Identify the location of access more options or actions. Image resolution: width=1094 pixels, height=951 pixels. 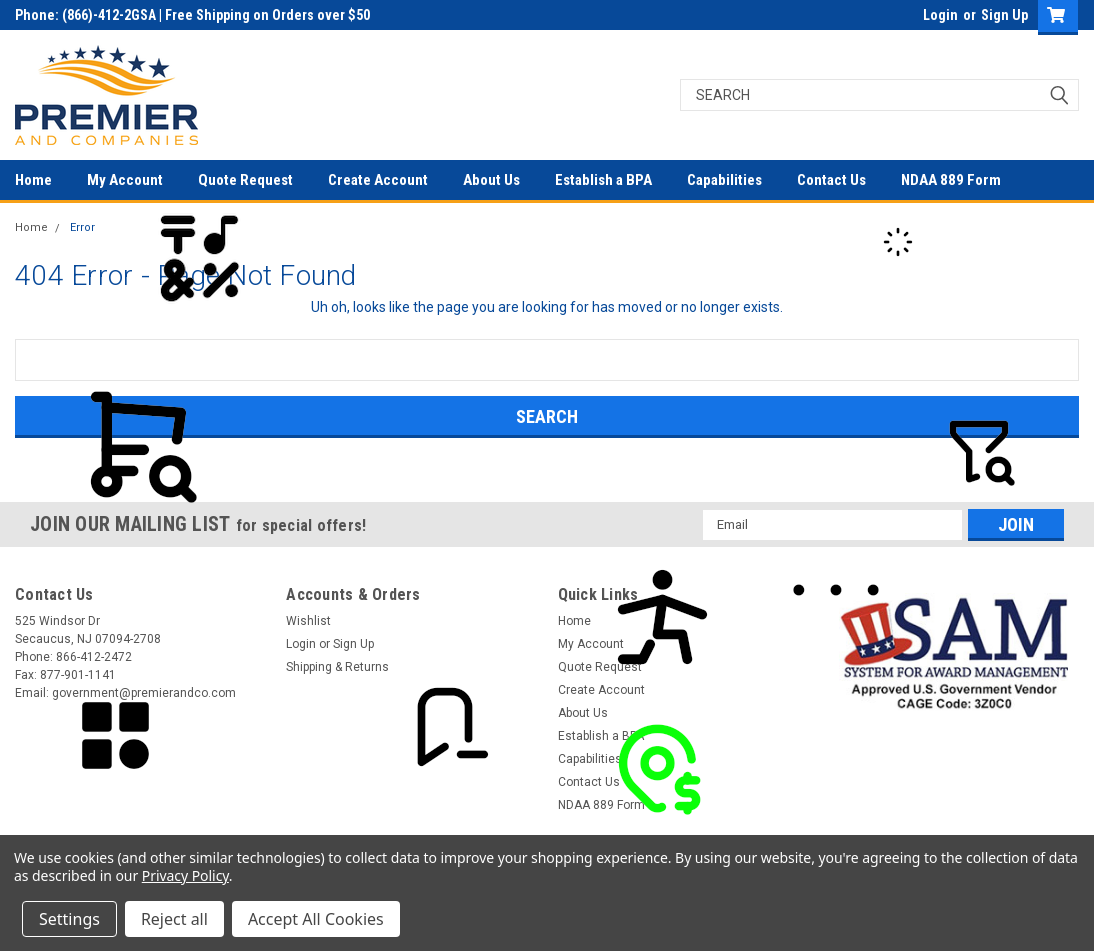
(836, 590).